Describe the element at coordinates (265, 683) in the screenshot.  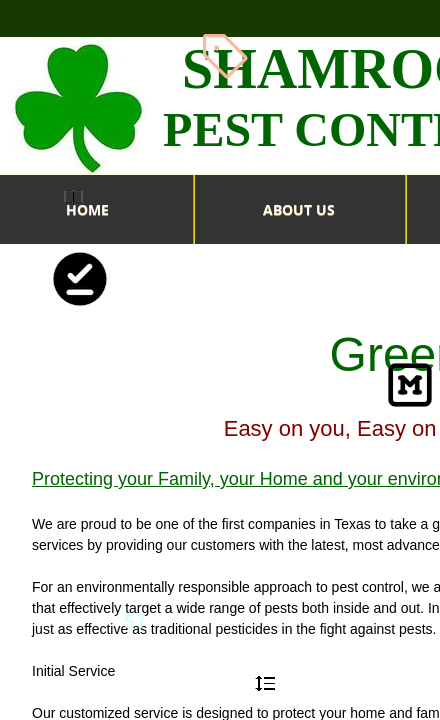
I see `adjust line spacing in text` at that location.